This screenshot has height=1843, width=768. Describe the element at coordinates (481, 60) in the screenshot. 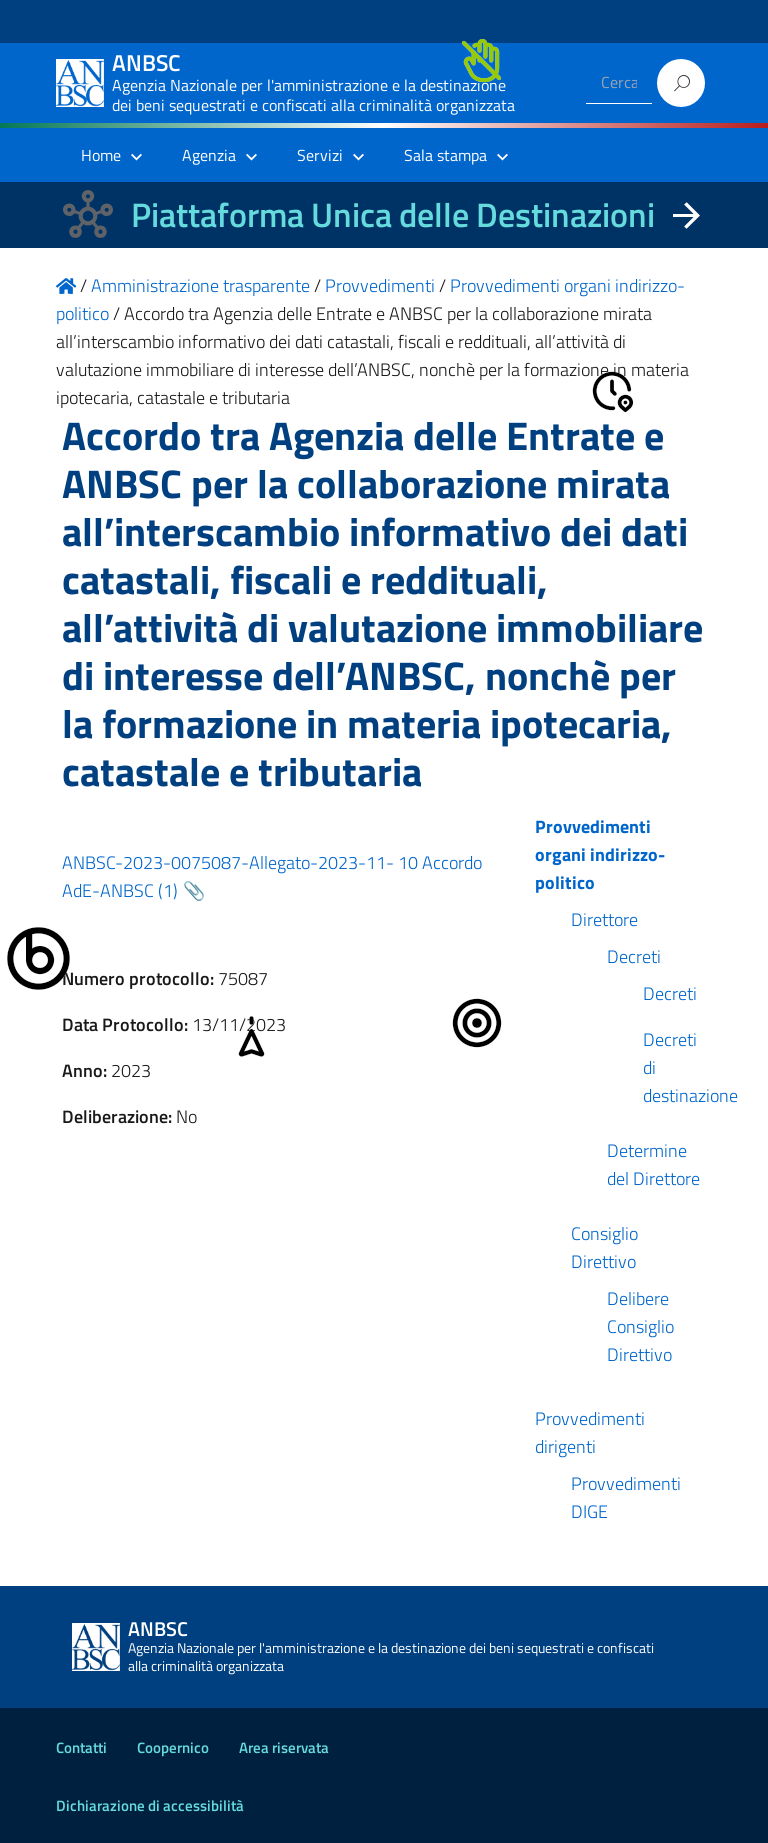

I see `disable touch or gesture controls` at that location.